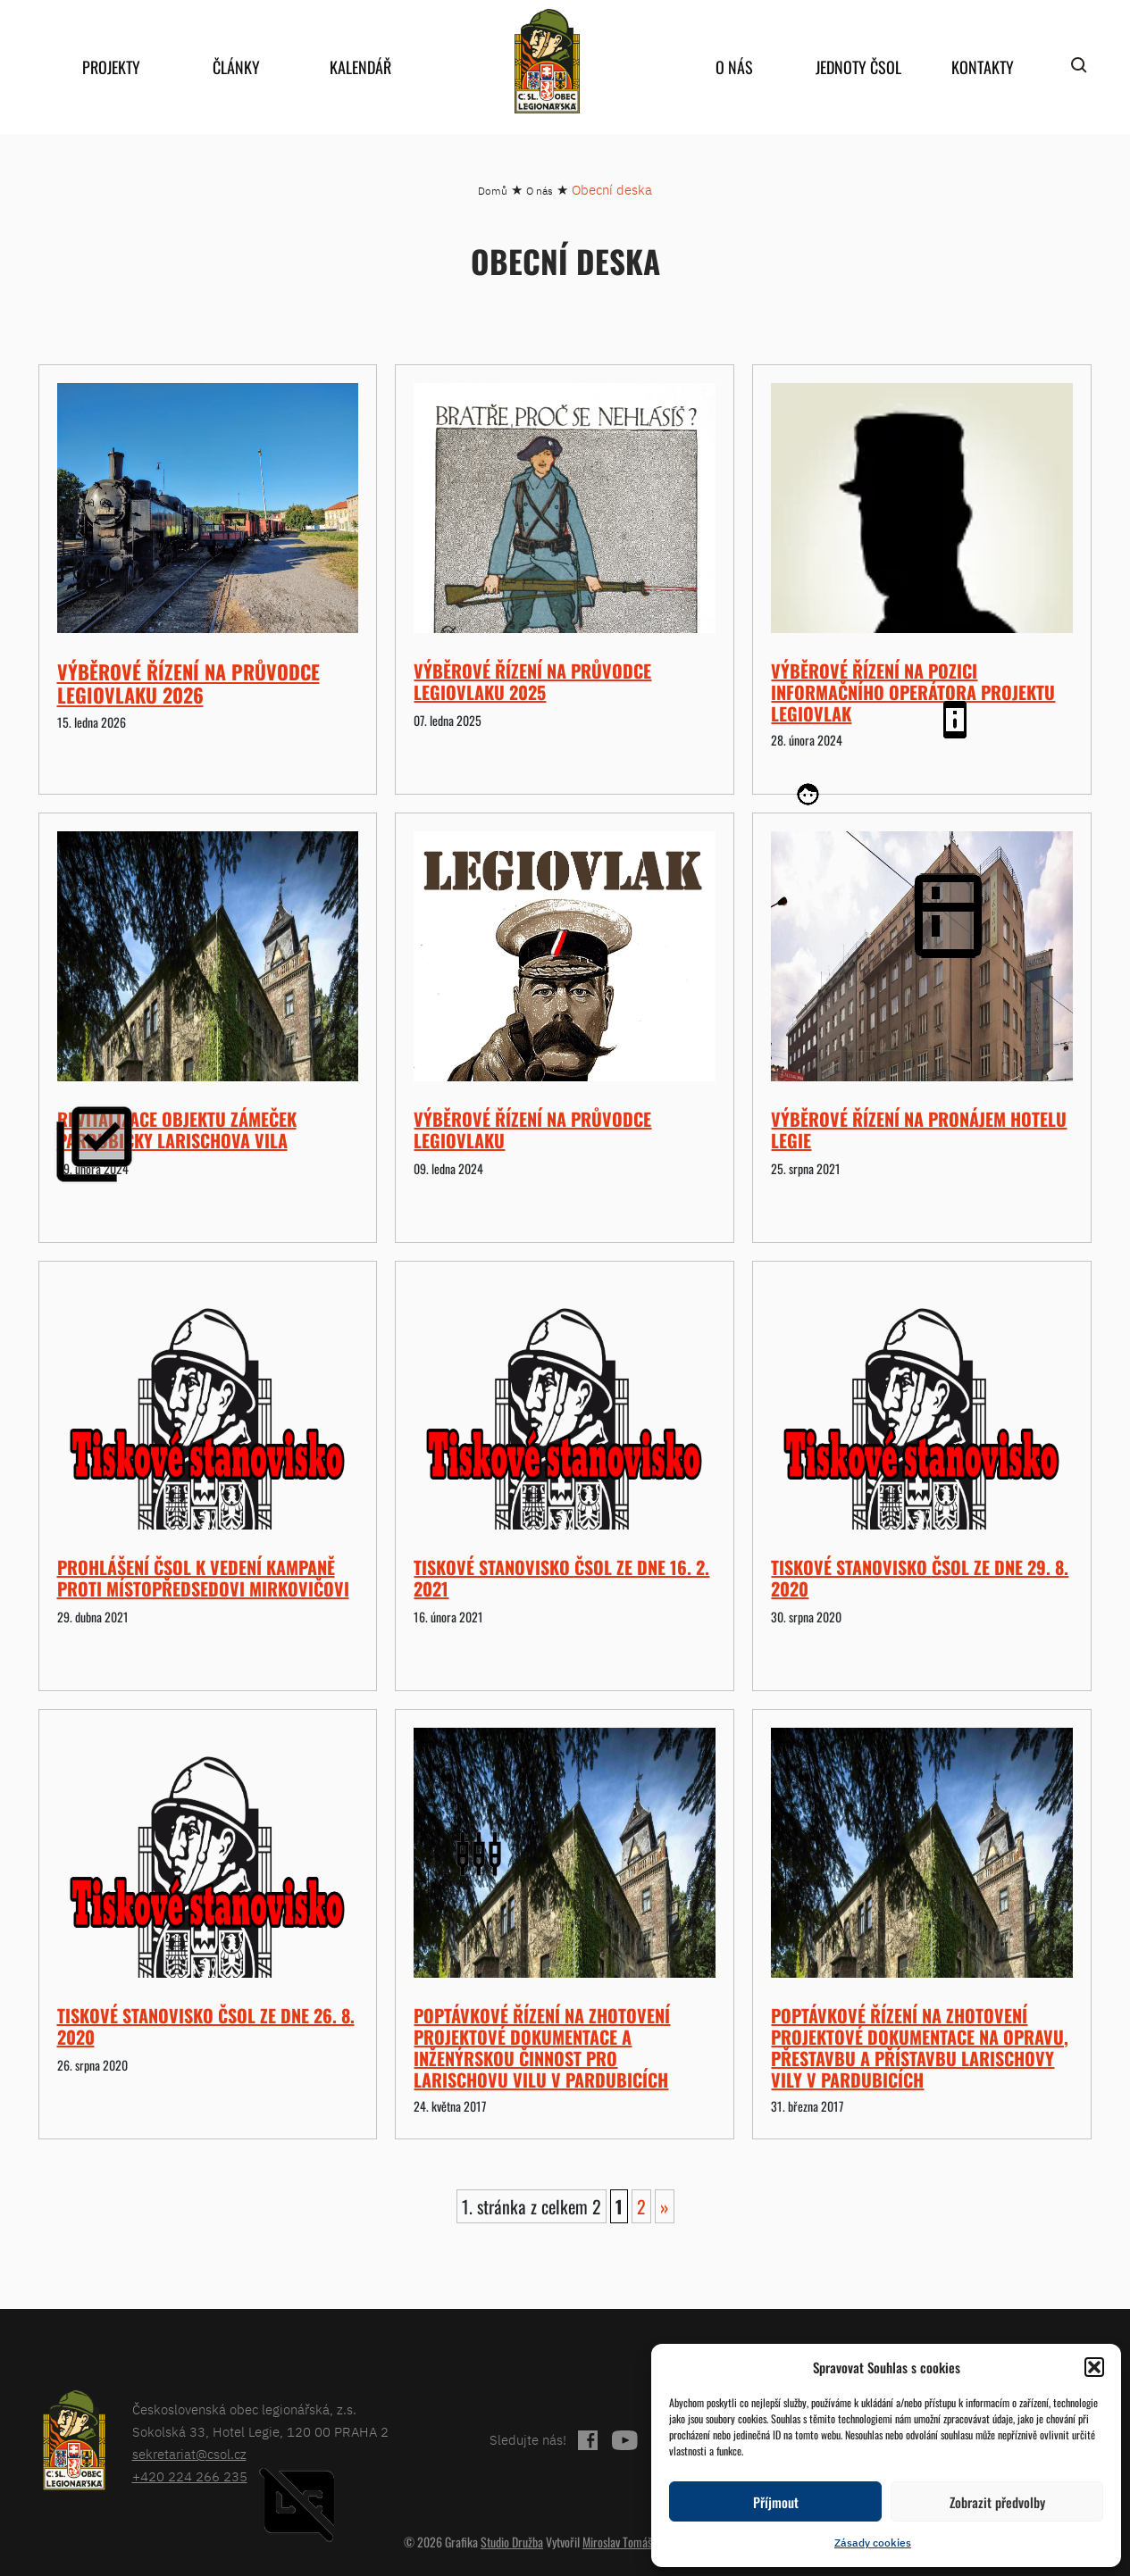 The image size is (1130, 2576). Describe the element at coordinates (94, 1144) in the screenshot. I see `item successfully added to library` at that location.